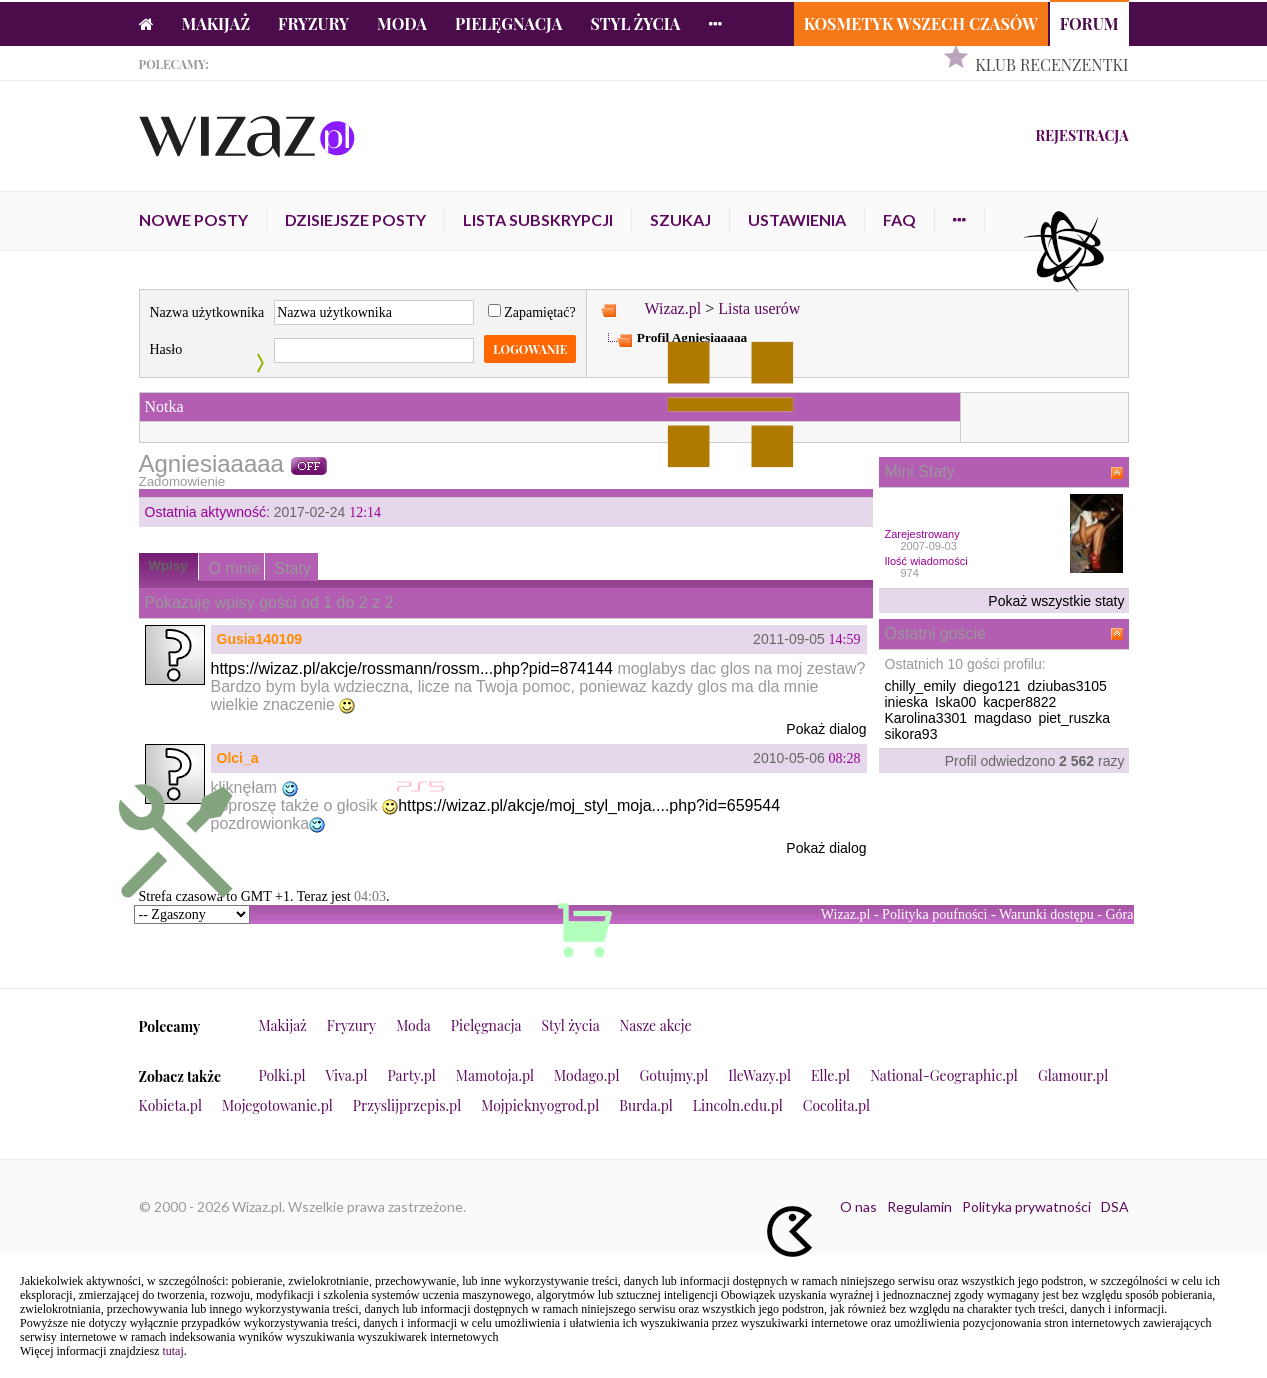  What do you see at coordinates (1063, 251) in the screenshot?
I see `launch Battle.net gaming platform` at bounding box center [1063, 251].